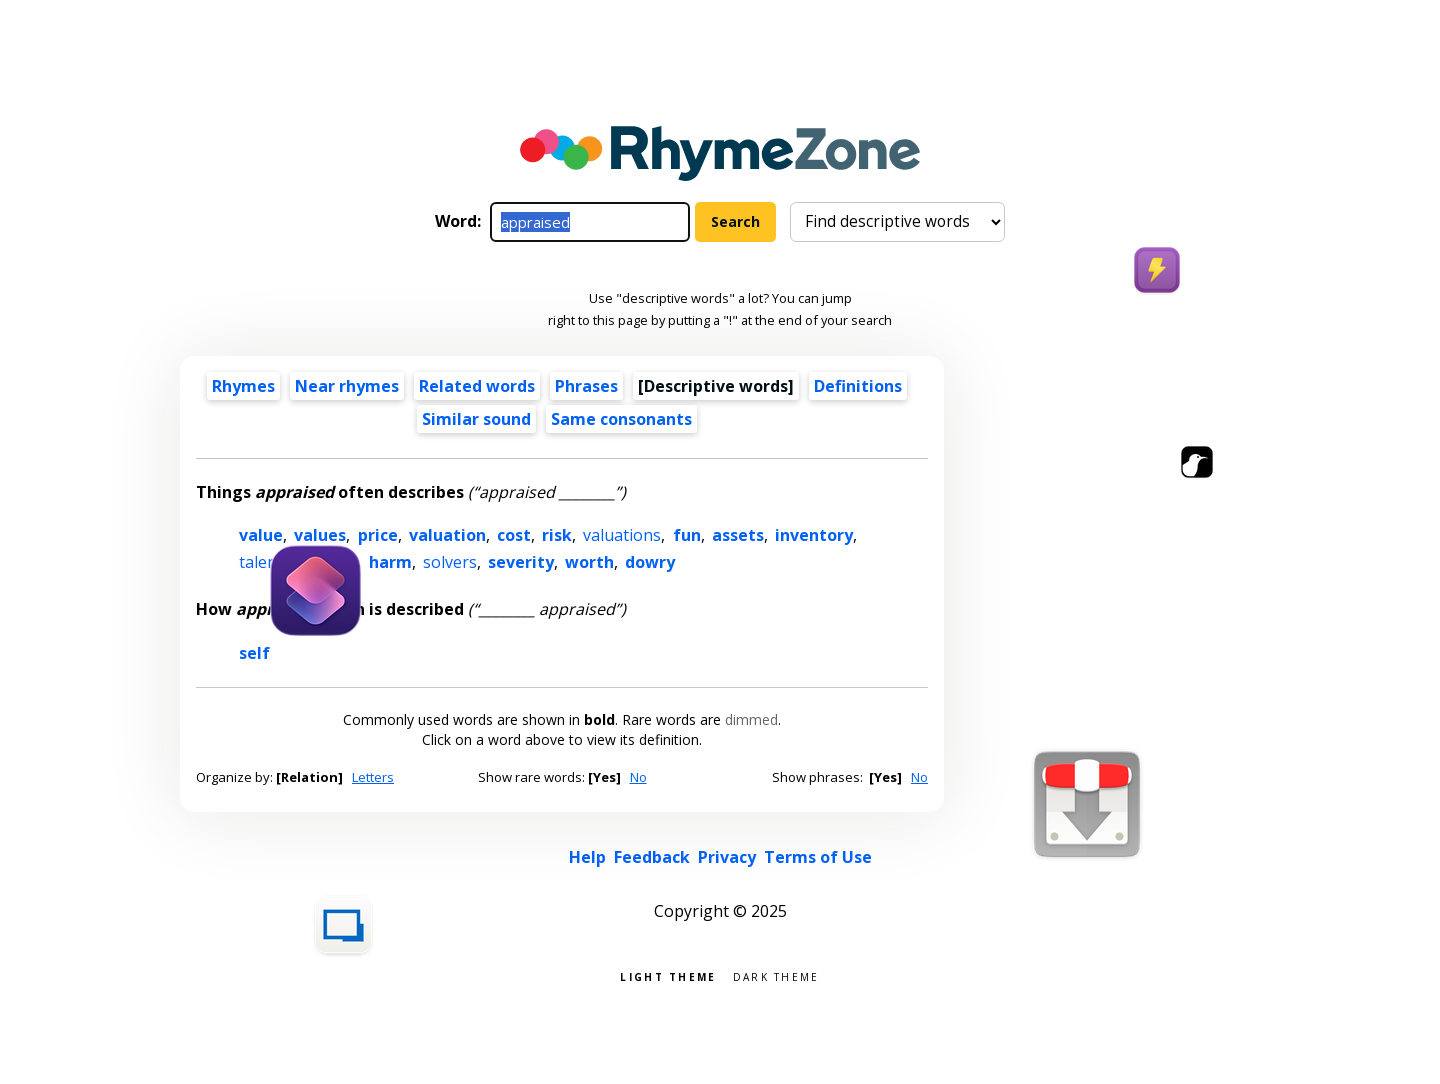  What do you see at coordinates (1197, 462) in the screenshot?
I see `open cinny matrix messaging client` at bounding box center [1197, 462].